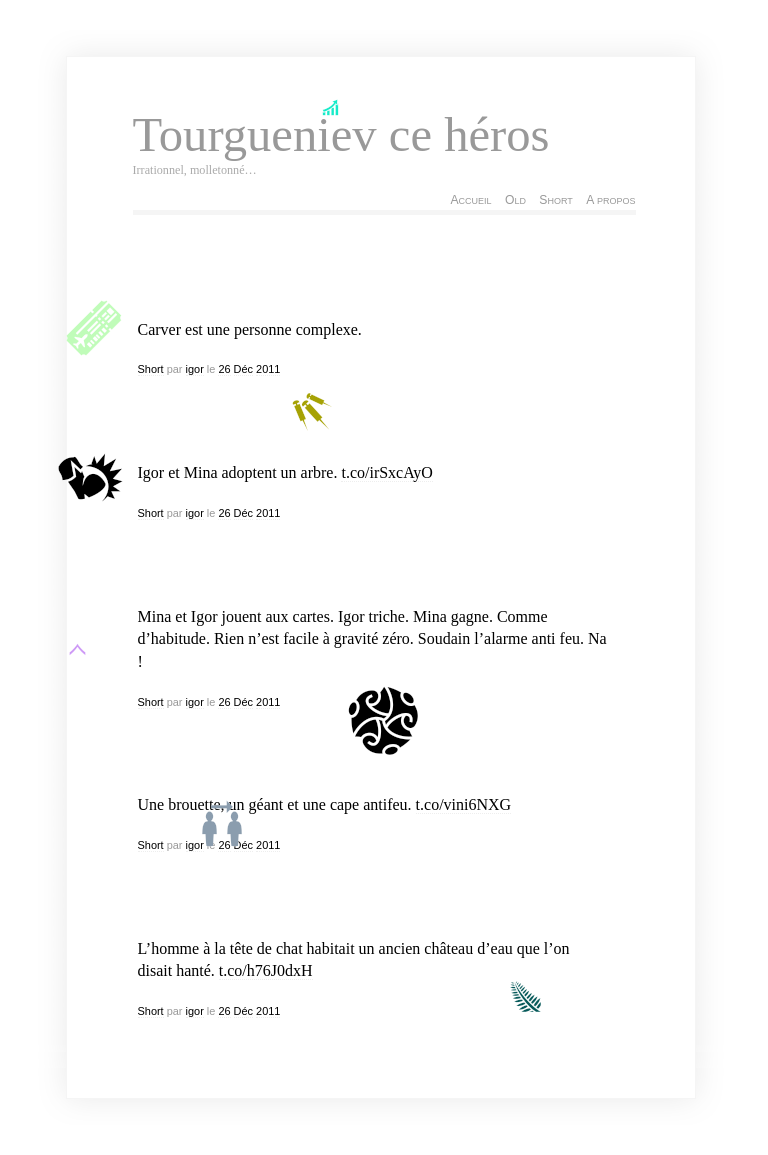  Describe the element at coordinates (312, 412) in the screenshot. I see `indicates acupuncture or needle-based treatment` at that location.